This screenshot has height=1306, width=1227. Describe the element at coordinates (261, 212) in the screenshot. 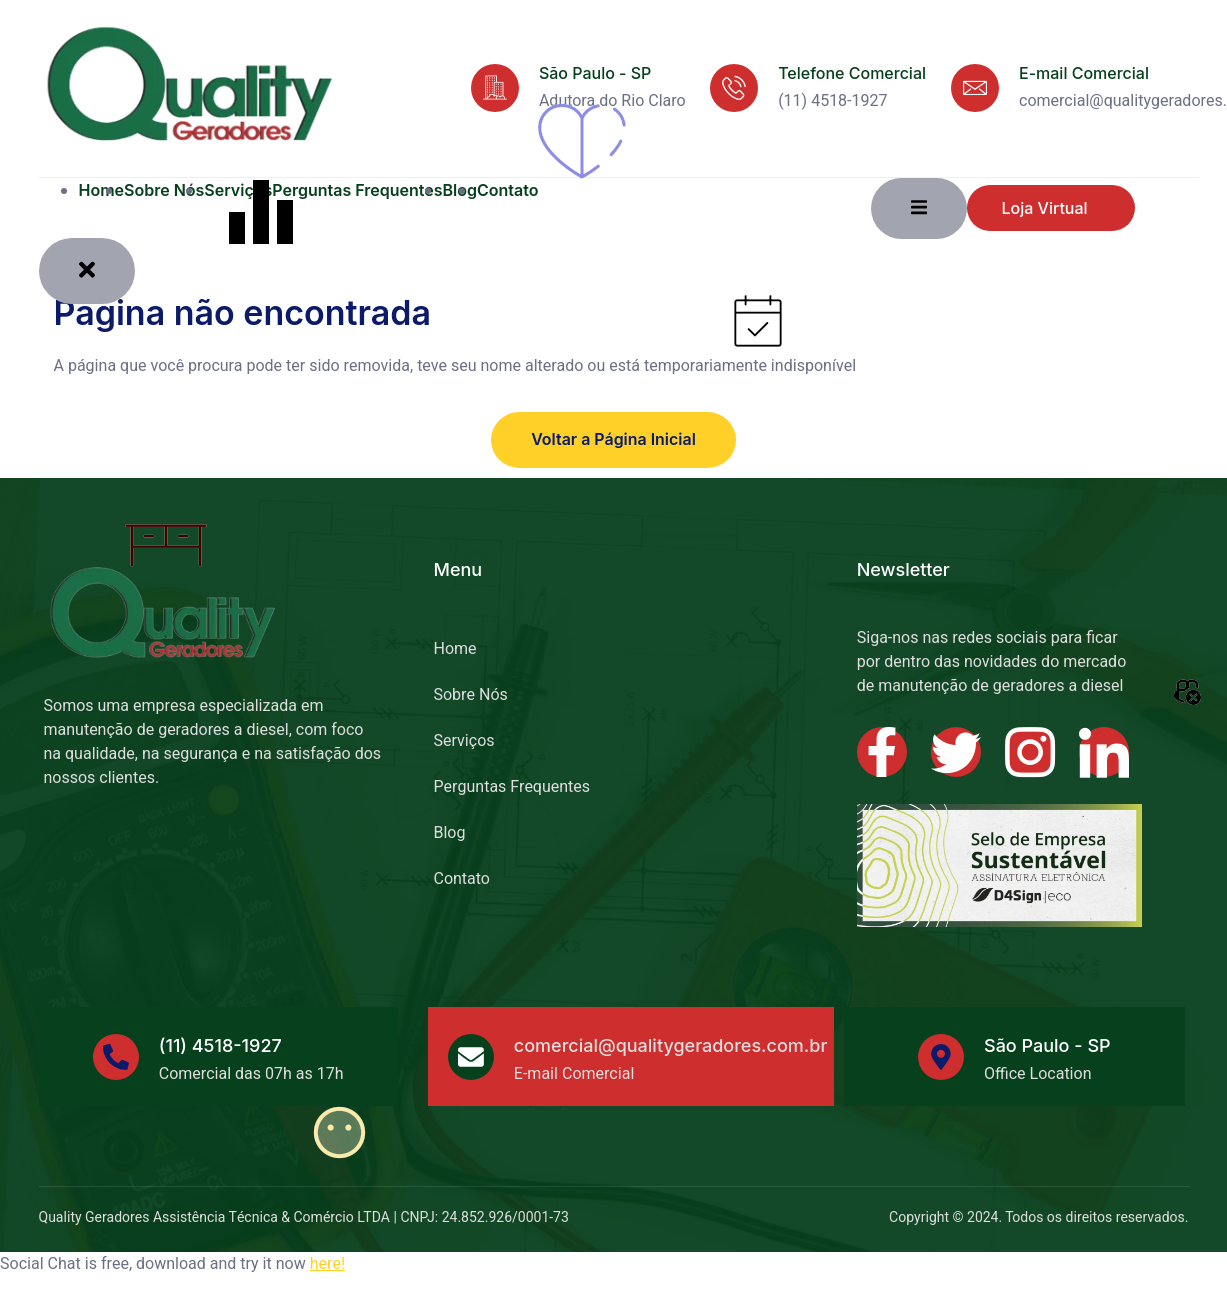

I see `adjust audio equalizer settings` at that location.